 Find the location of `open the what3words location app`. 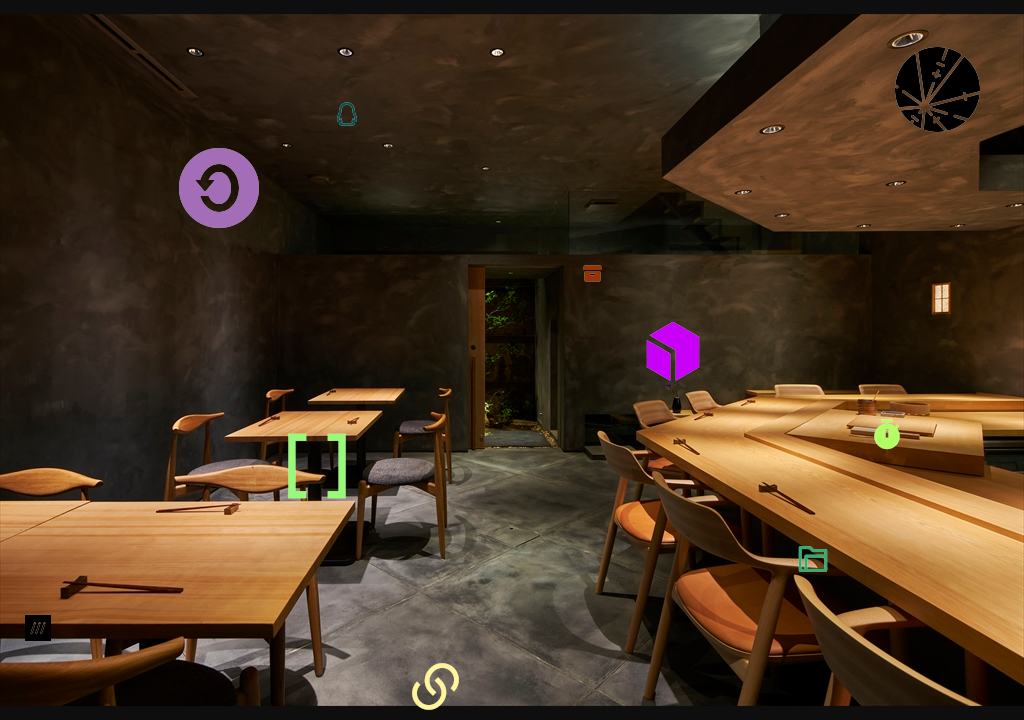

open the what3words location app is located at coordinates (38, 628).